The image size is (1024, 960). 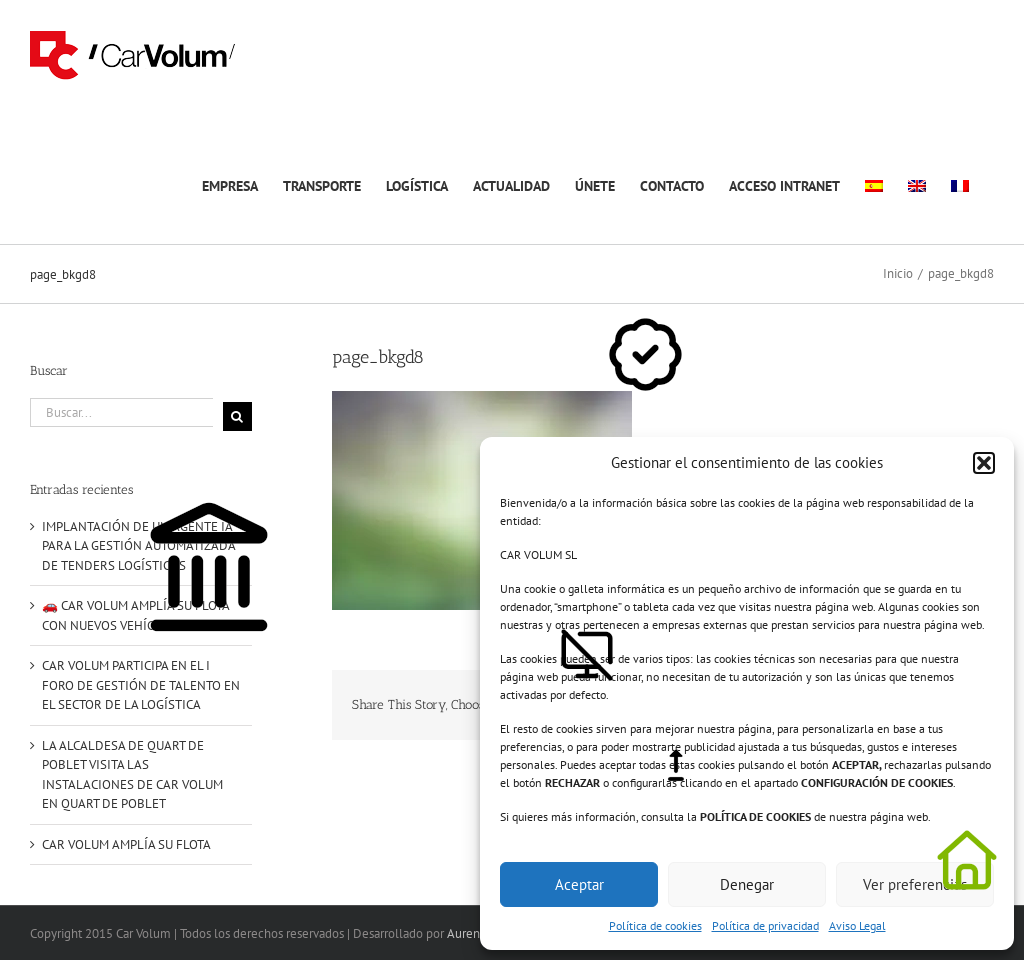 What do you see at coordinates (645, 354) in the screenshot?
I see `indicates a verified account or profile` at bounding box center [645, 354].